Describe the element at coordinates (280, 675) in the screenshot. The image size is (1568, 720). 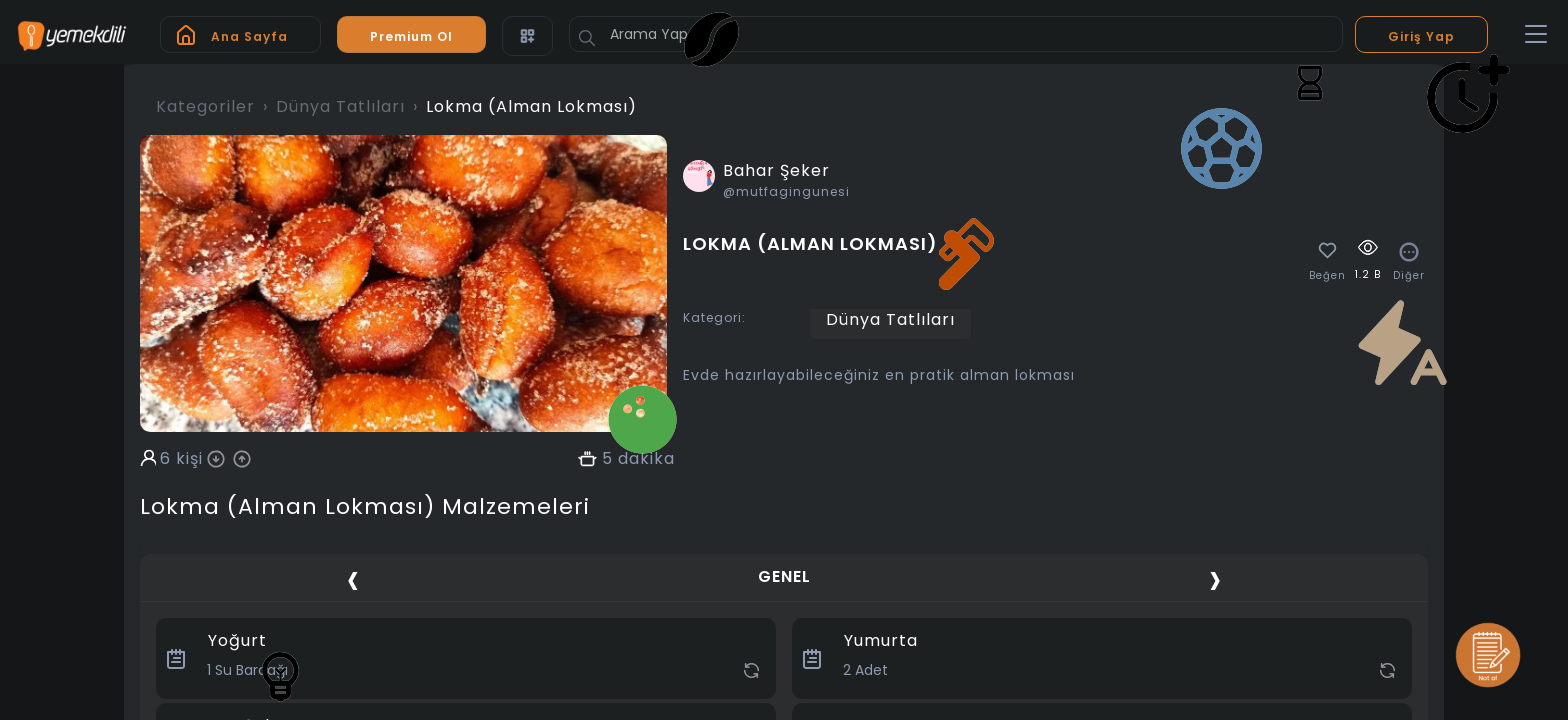
I see `access tips or helpful suggestions` at that location.